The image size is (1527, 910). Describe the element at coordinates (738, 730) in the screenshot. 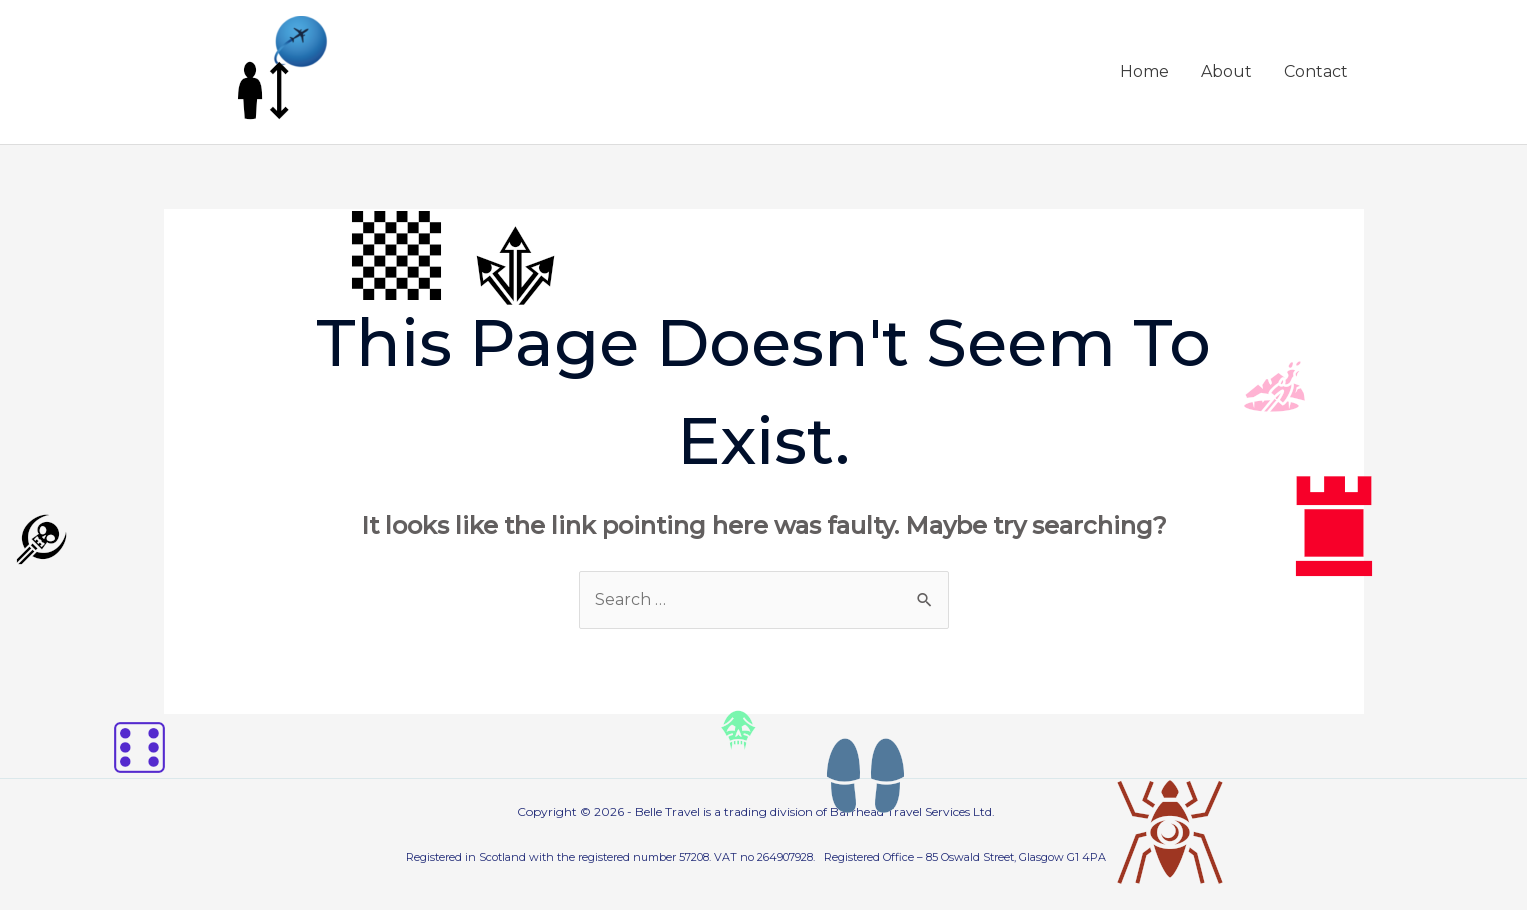

I see `indicates danger or deadly hazard in game` at that location.